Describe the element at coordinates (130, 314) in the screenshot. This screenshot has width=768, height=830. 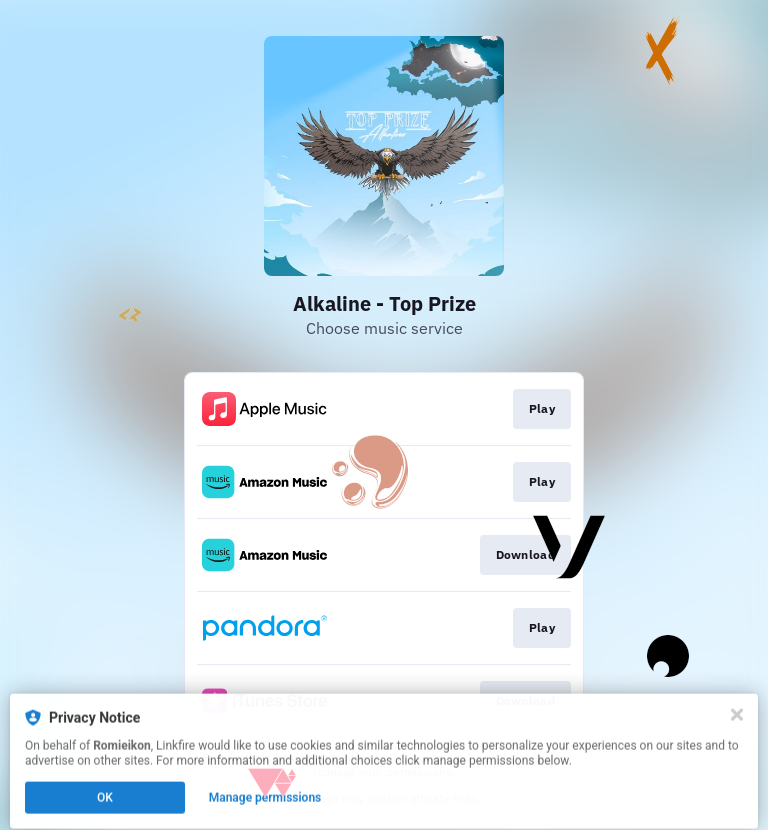
I see `visit codersrank profile or website` at that location.